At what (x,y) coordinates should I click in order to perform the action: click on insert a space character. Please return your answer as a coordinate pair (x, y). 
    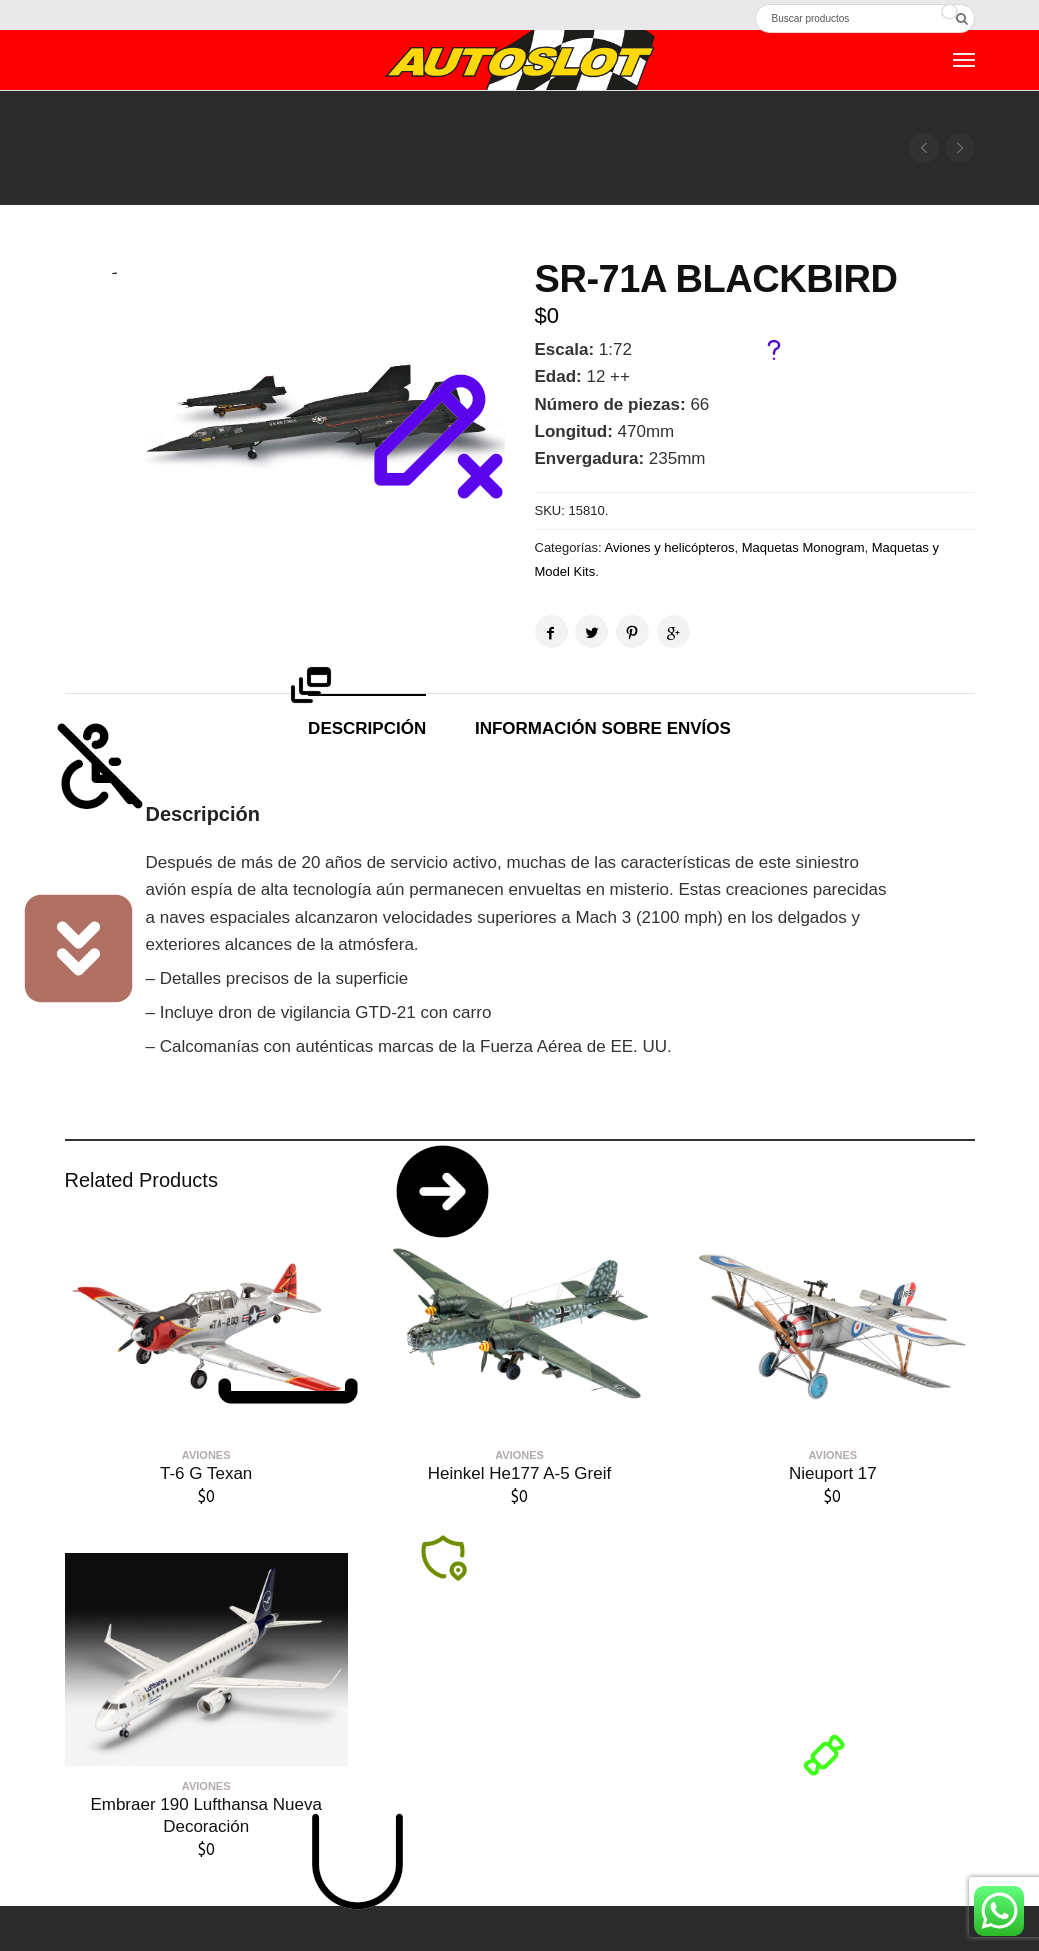
    Looking at the image, I should click on (288, 1353).